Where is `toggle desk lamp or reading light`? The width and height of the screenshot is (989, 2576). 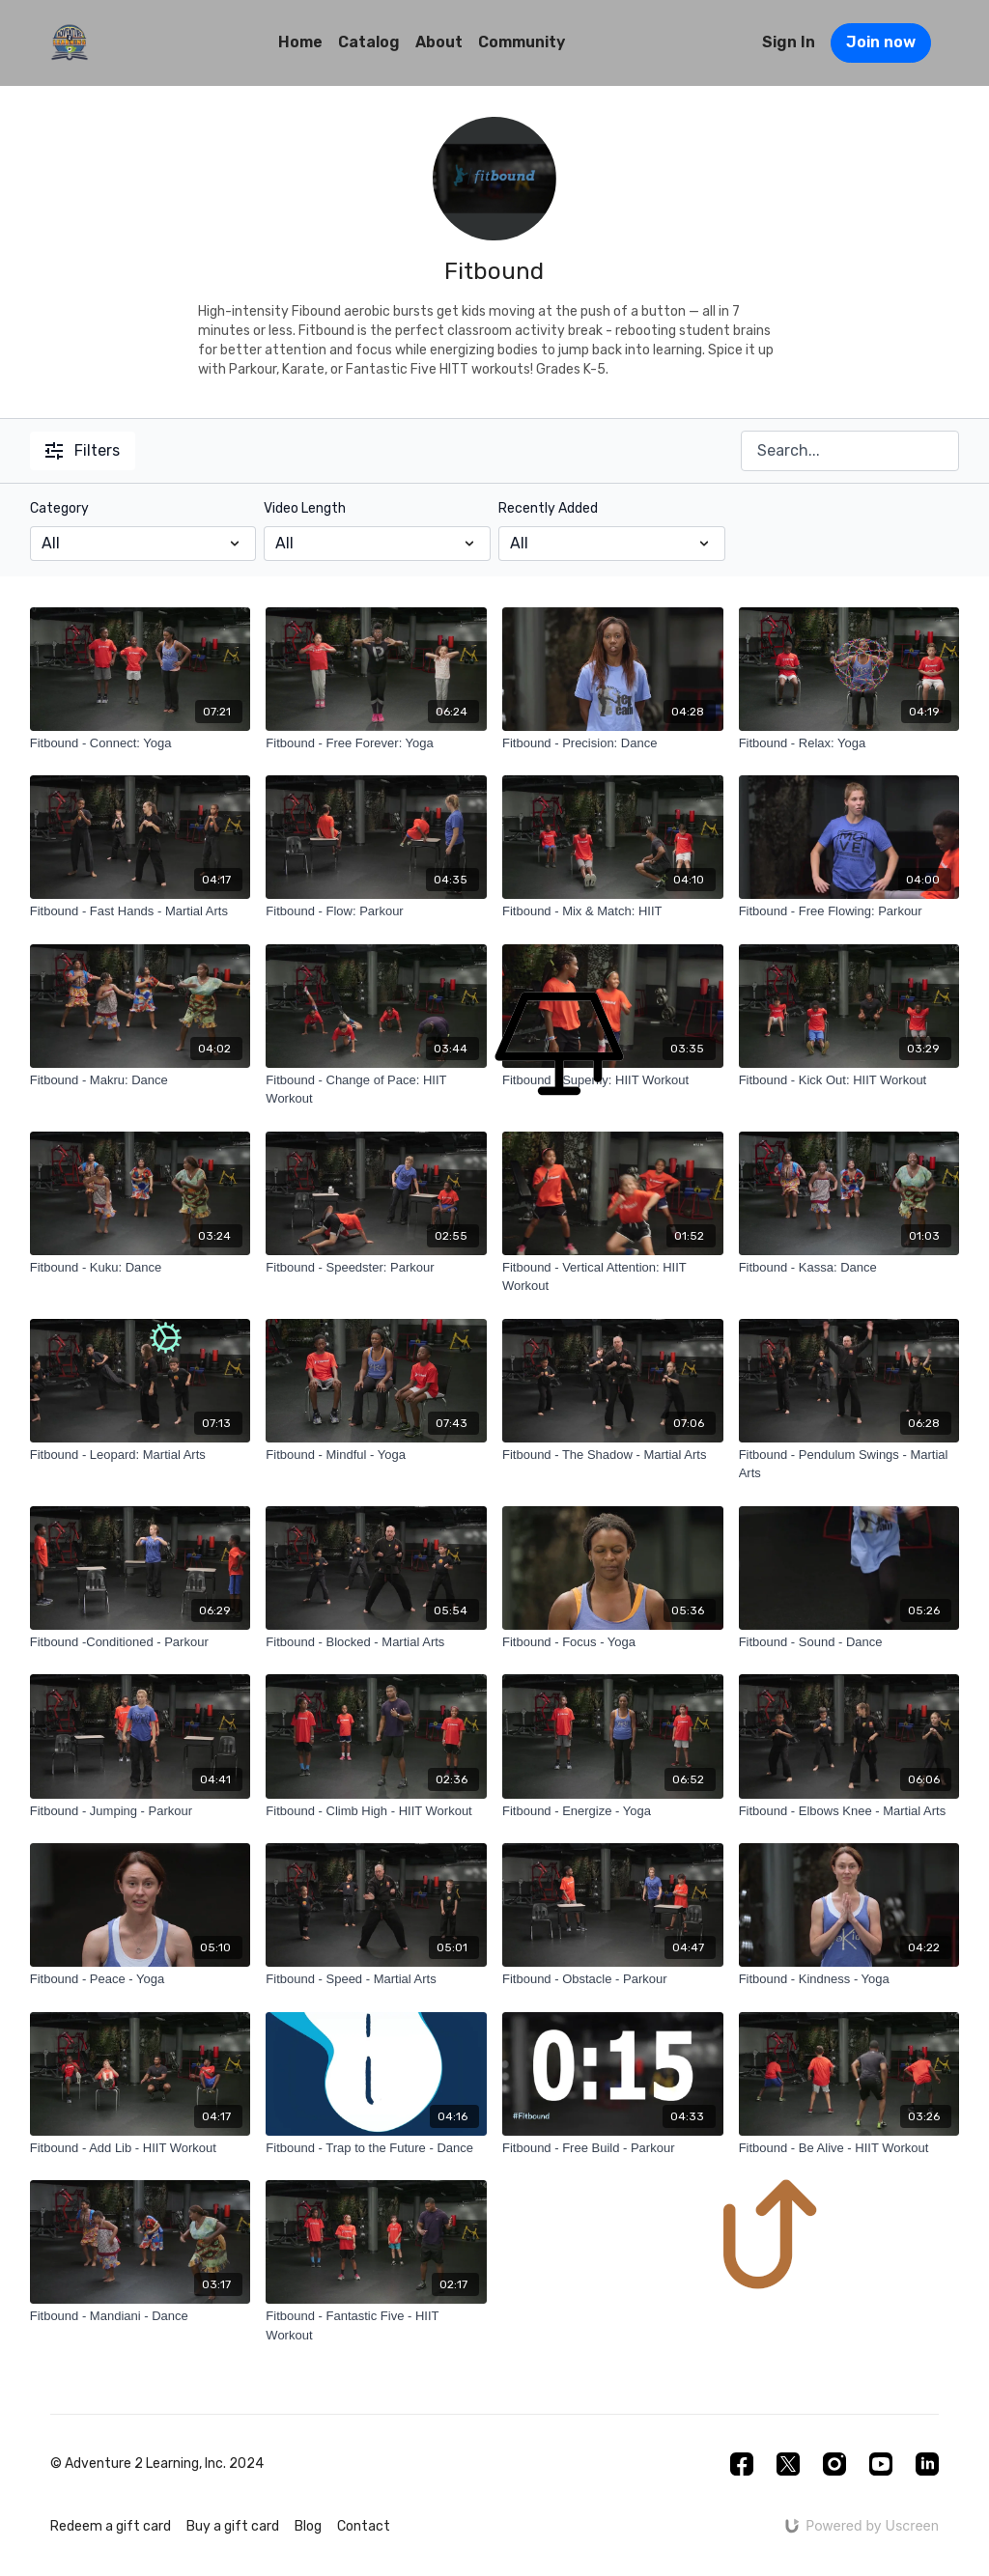
toggle desk lamp or reading light is located at coordinates (559, 1044).